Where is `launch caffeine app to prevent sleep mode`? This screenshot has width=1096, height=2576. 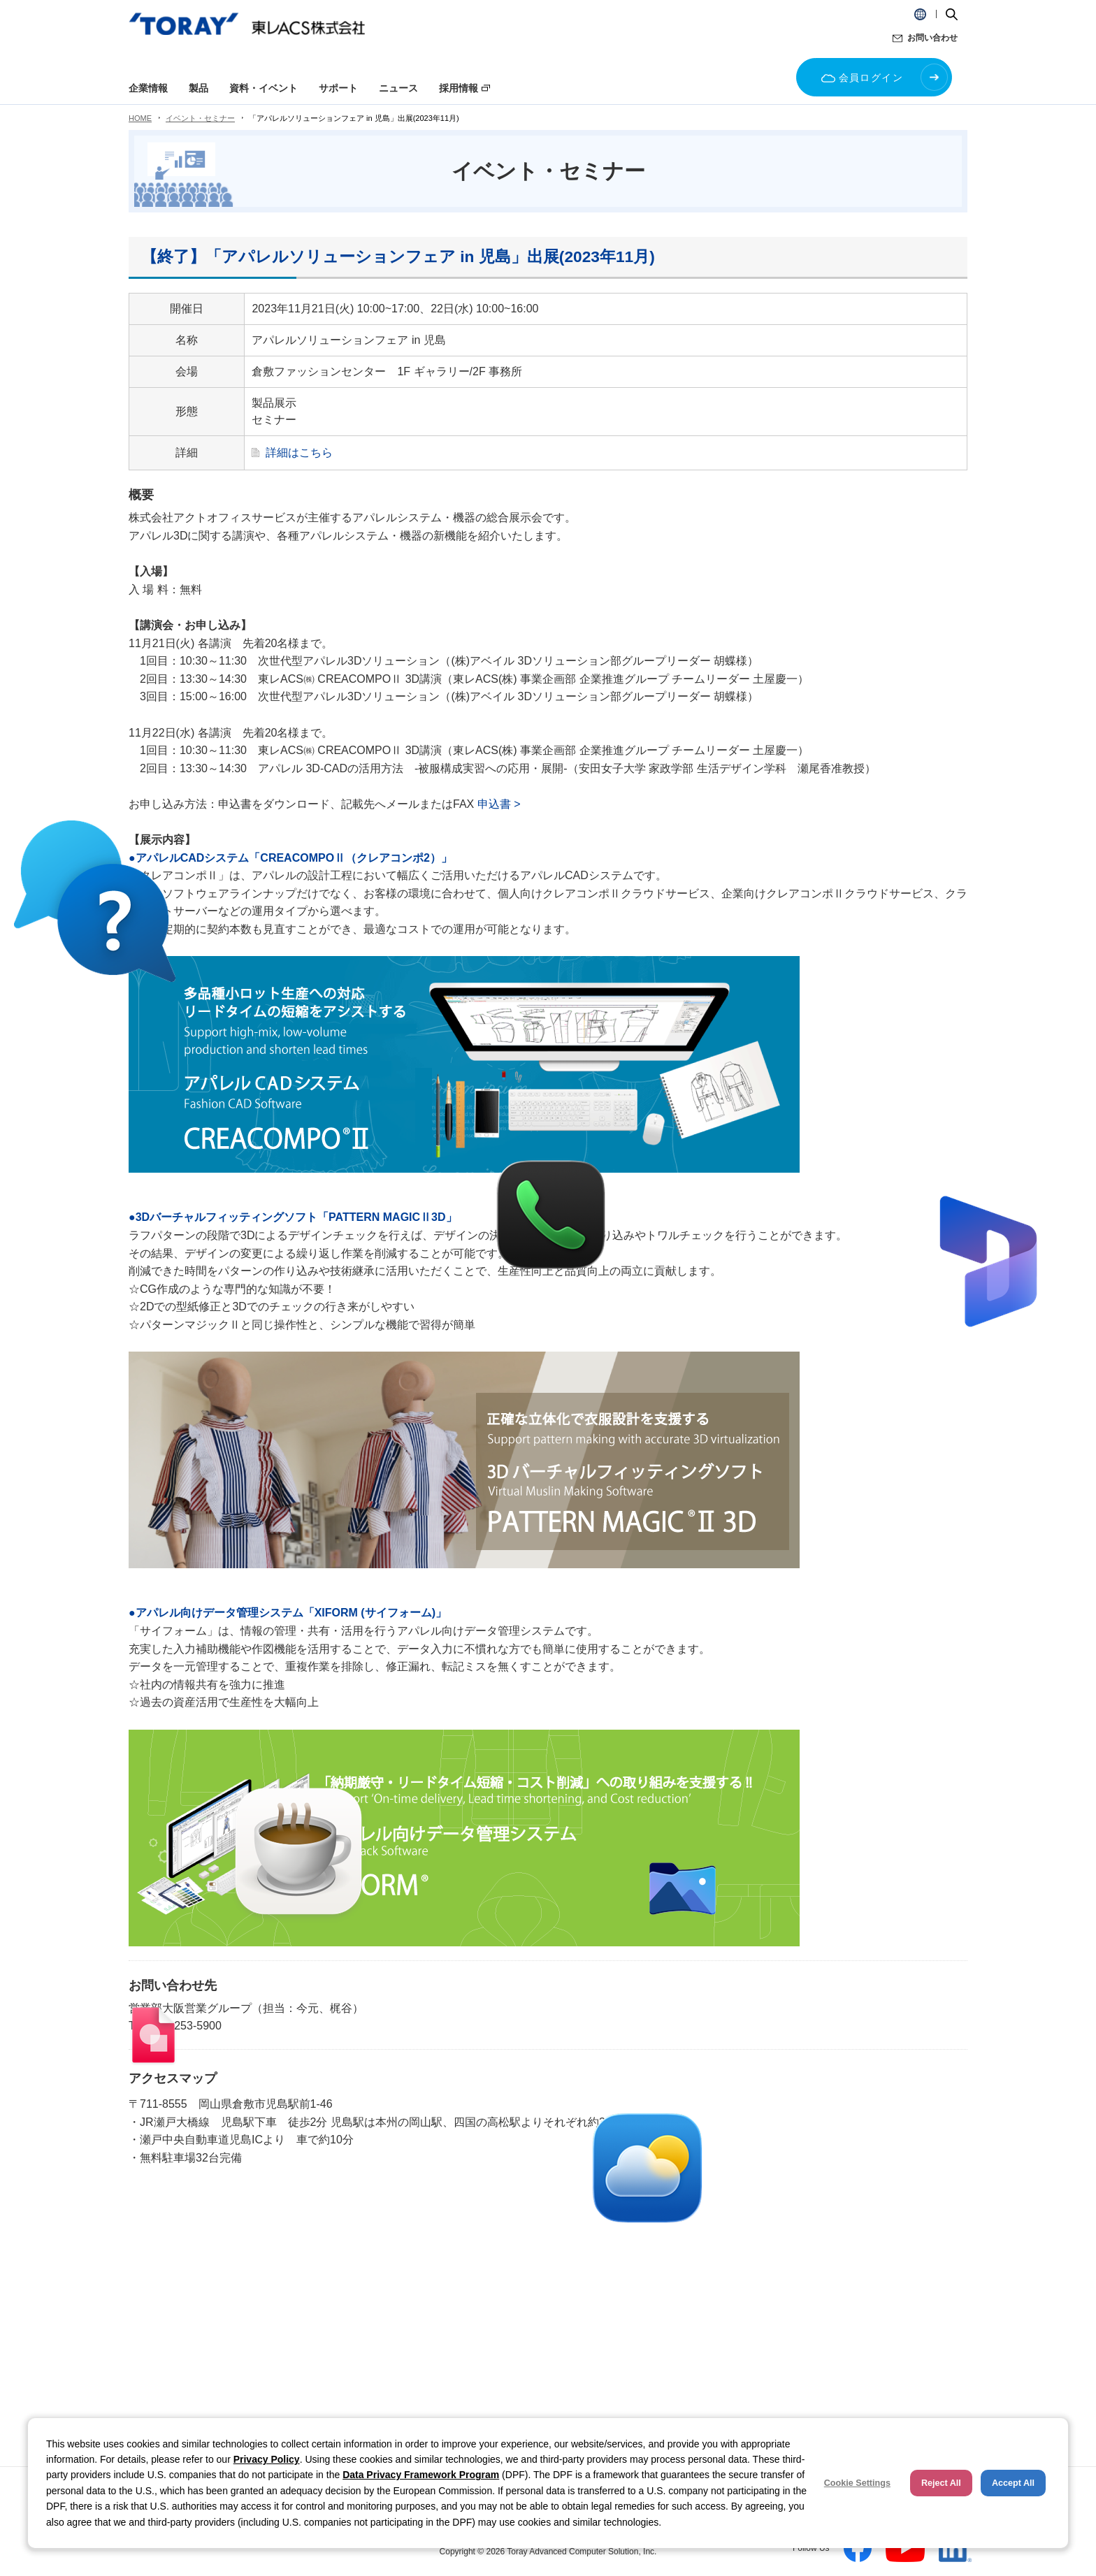
launch caffeine app to prevent sleep mode is located at coordinates (298, 1851).